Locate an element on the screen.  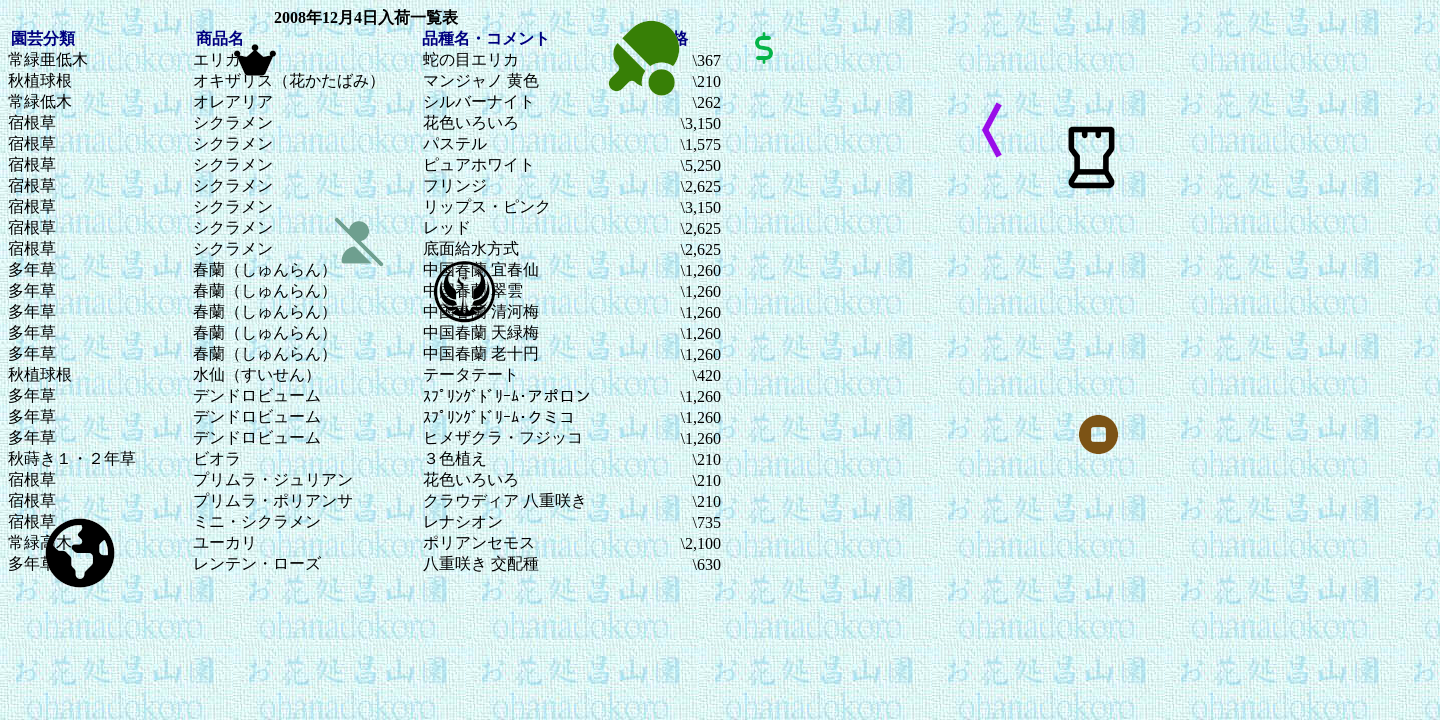
web awesome brand icon is located at coordinates (255, 61).